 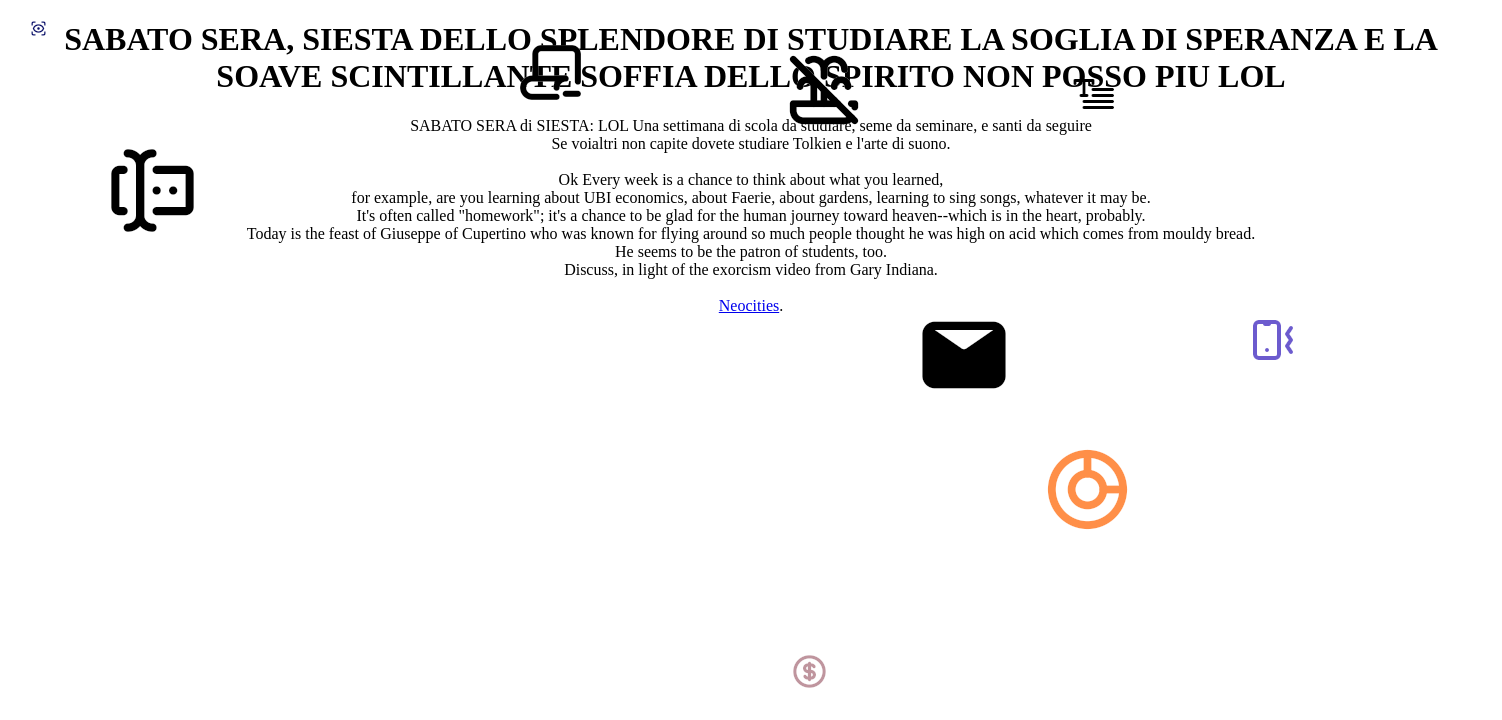 What do you see at coordinates (824, 90) in the screenshot?
I see `fountain feature is currently disabled` at bounding box center [824, 90].